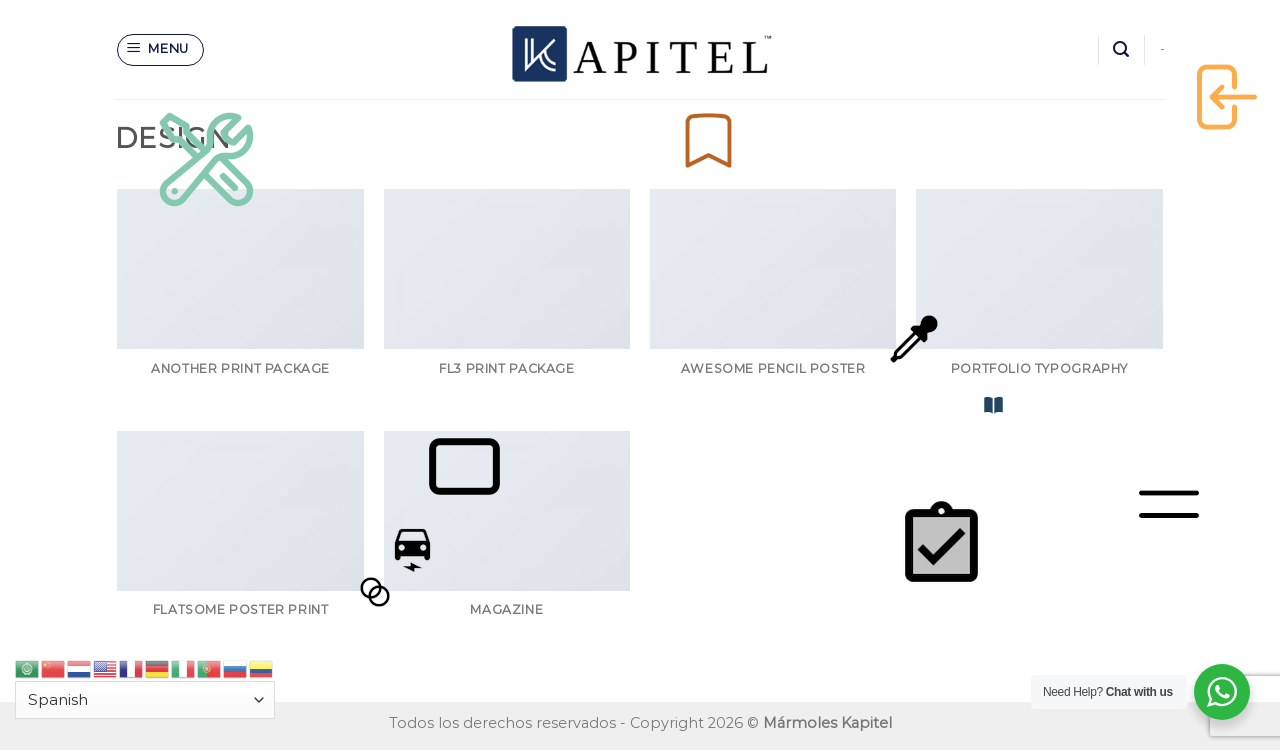 The width and height of the screenshot is (1280, 750). Describe the element at coordinates (375, 592) in the screenshot. I see `blend or merge layers together` at that location.